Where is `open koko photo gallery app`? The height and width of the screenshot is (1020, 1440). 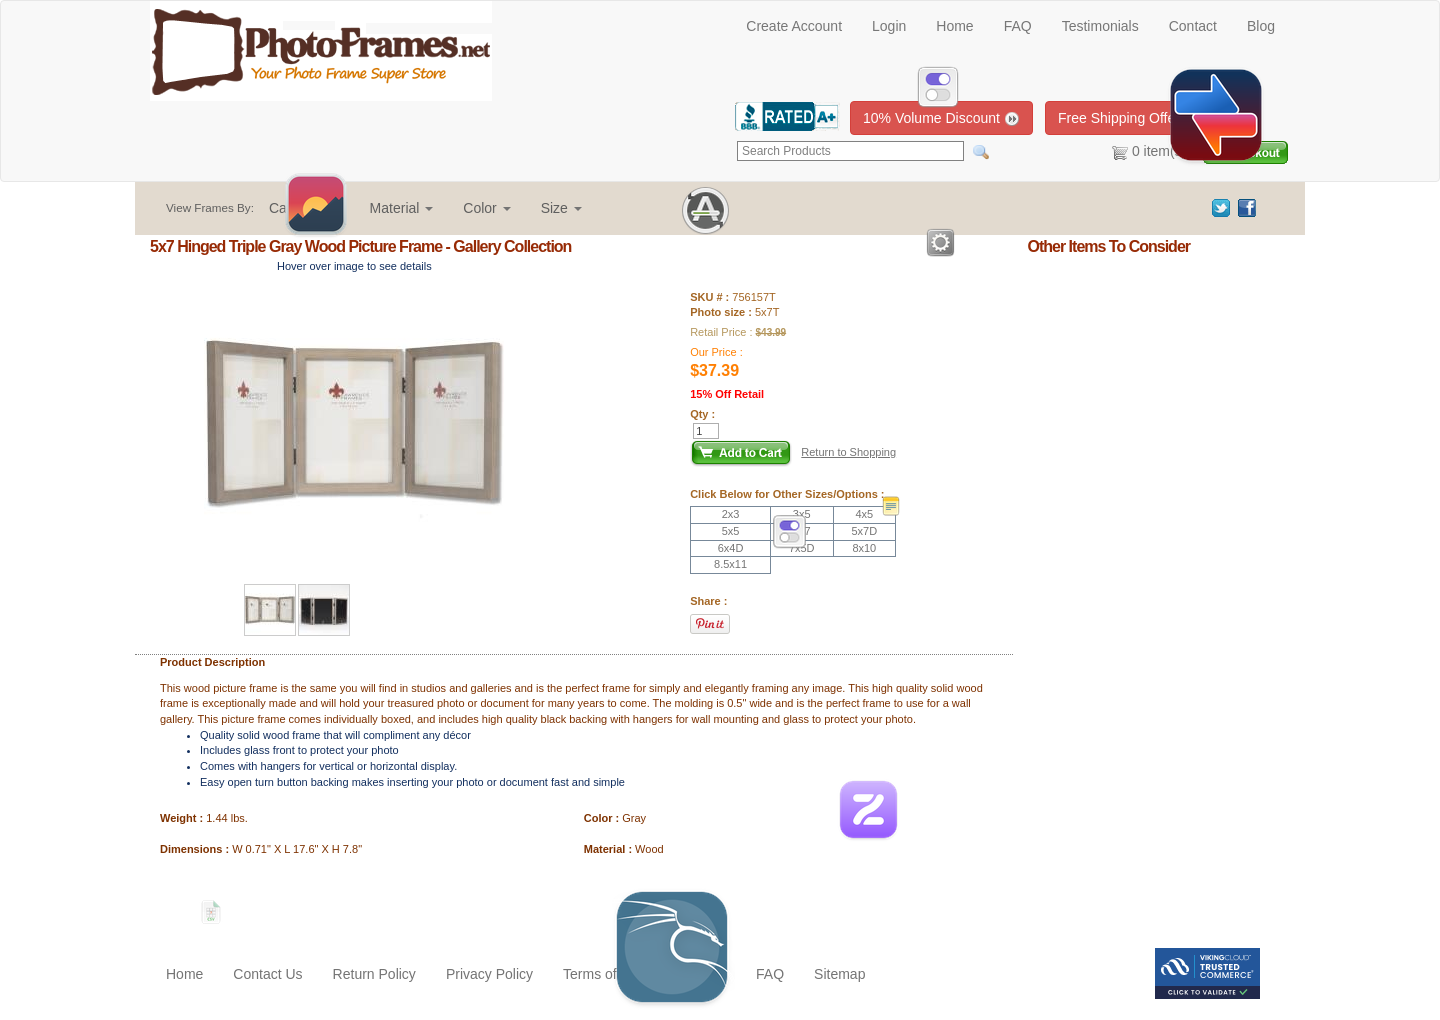 open koko photo gallery app is located at coordinates (316, 204).